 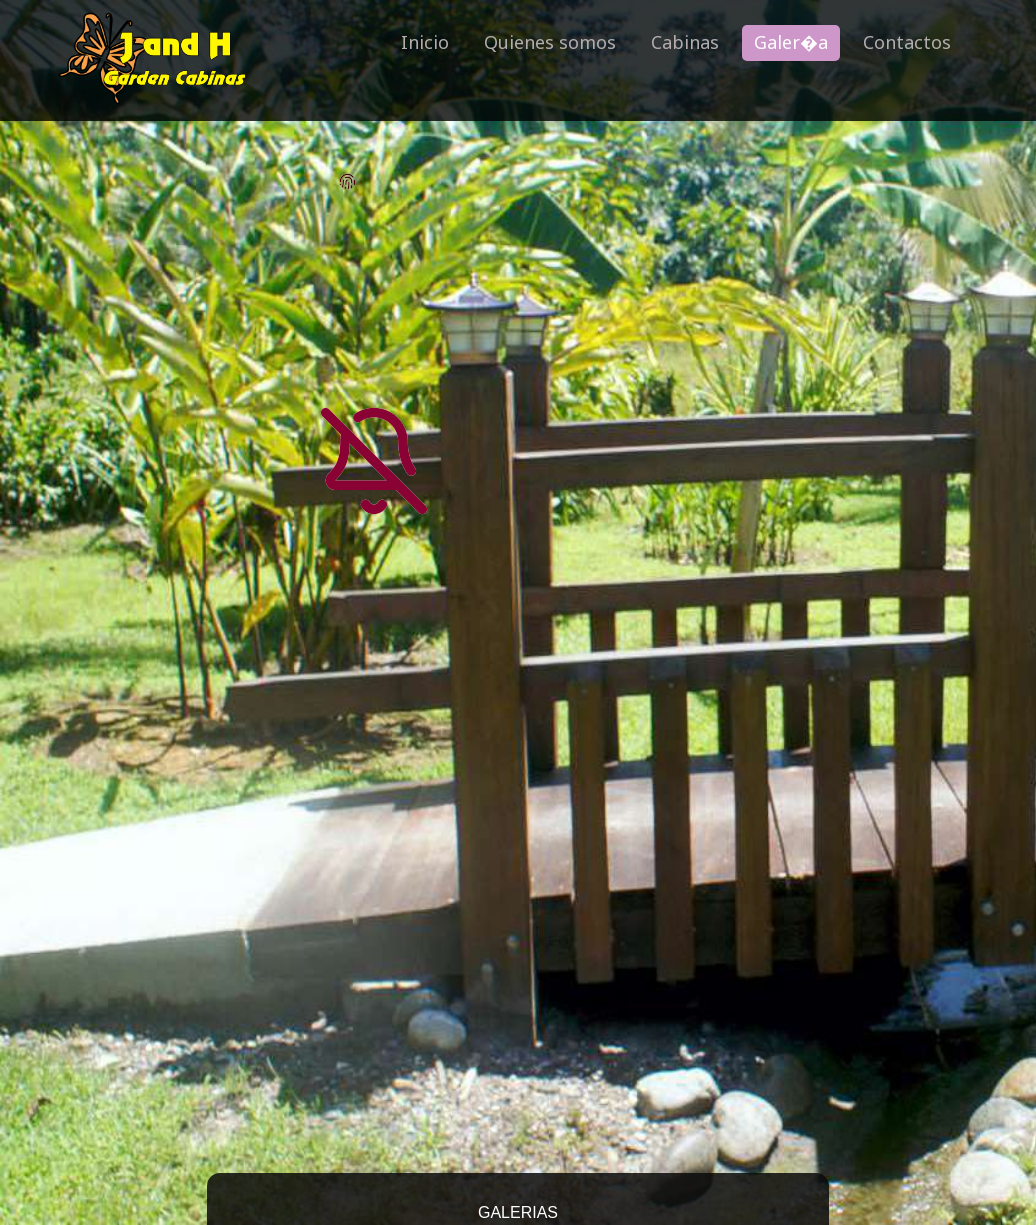 I want to click on enable fingerprint authentication, so click(x=347, y=181).